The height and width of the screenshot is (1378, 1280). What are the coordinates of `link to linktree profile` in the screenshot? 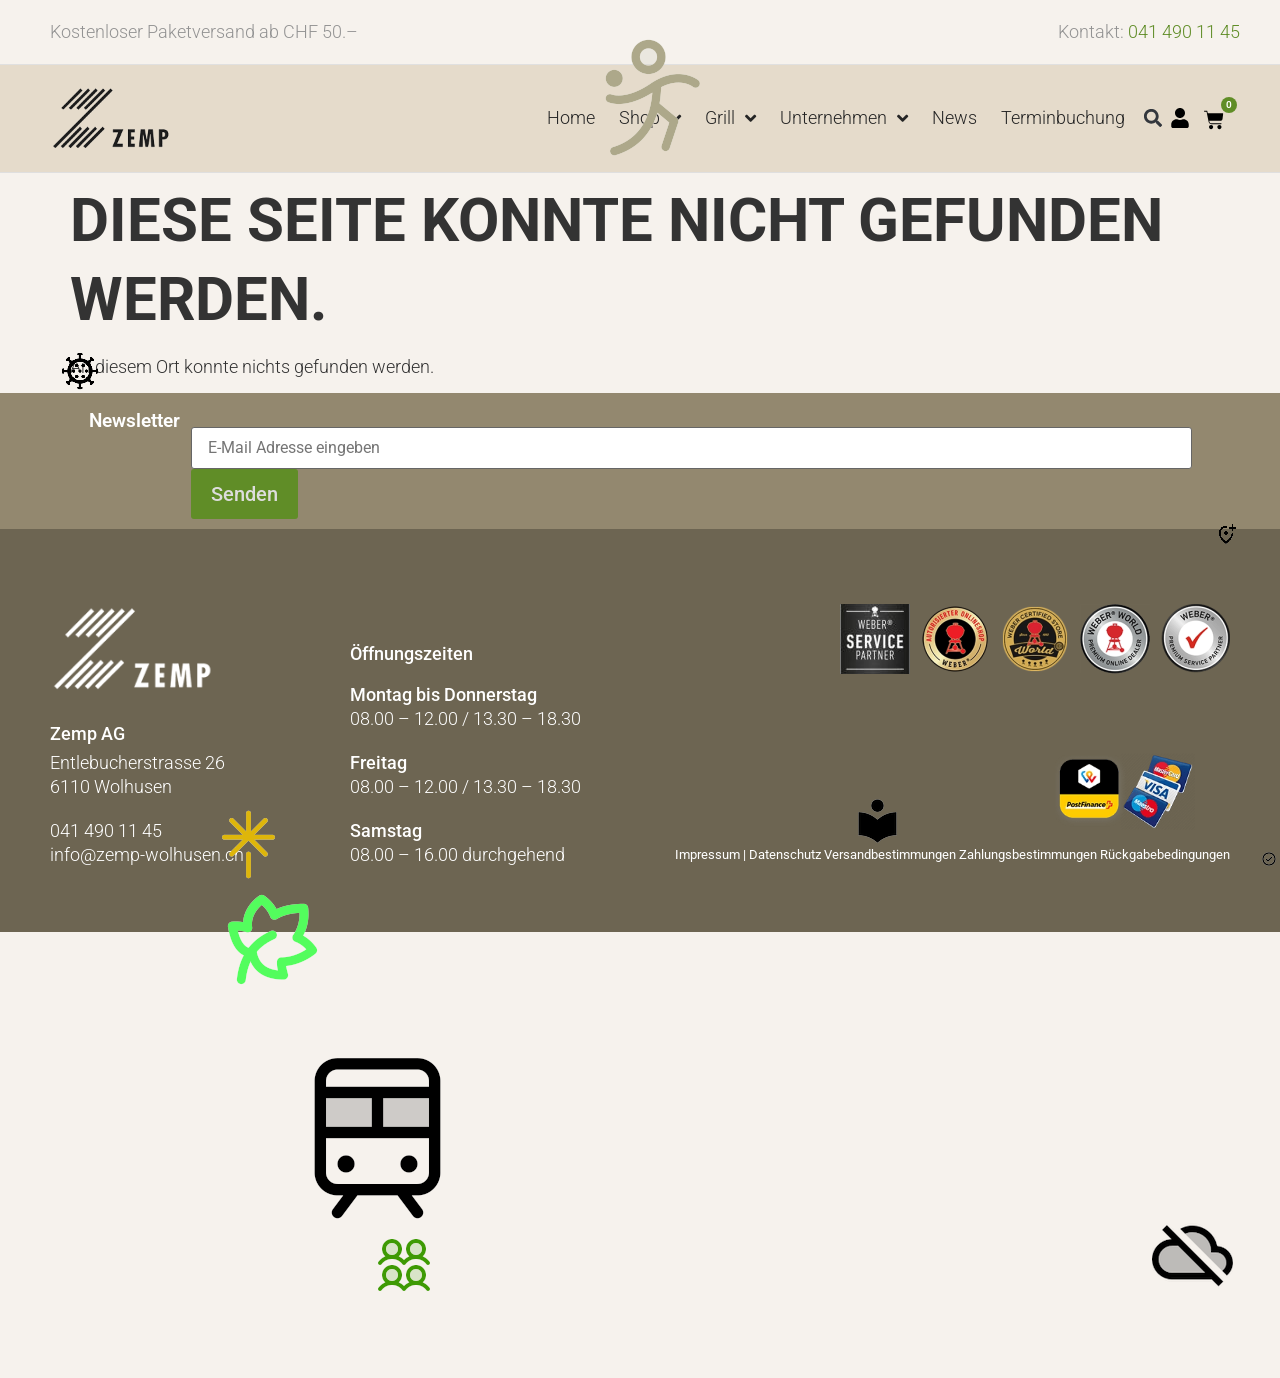 It's located at (248, 844).